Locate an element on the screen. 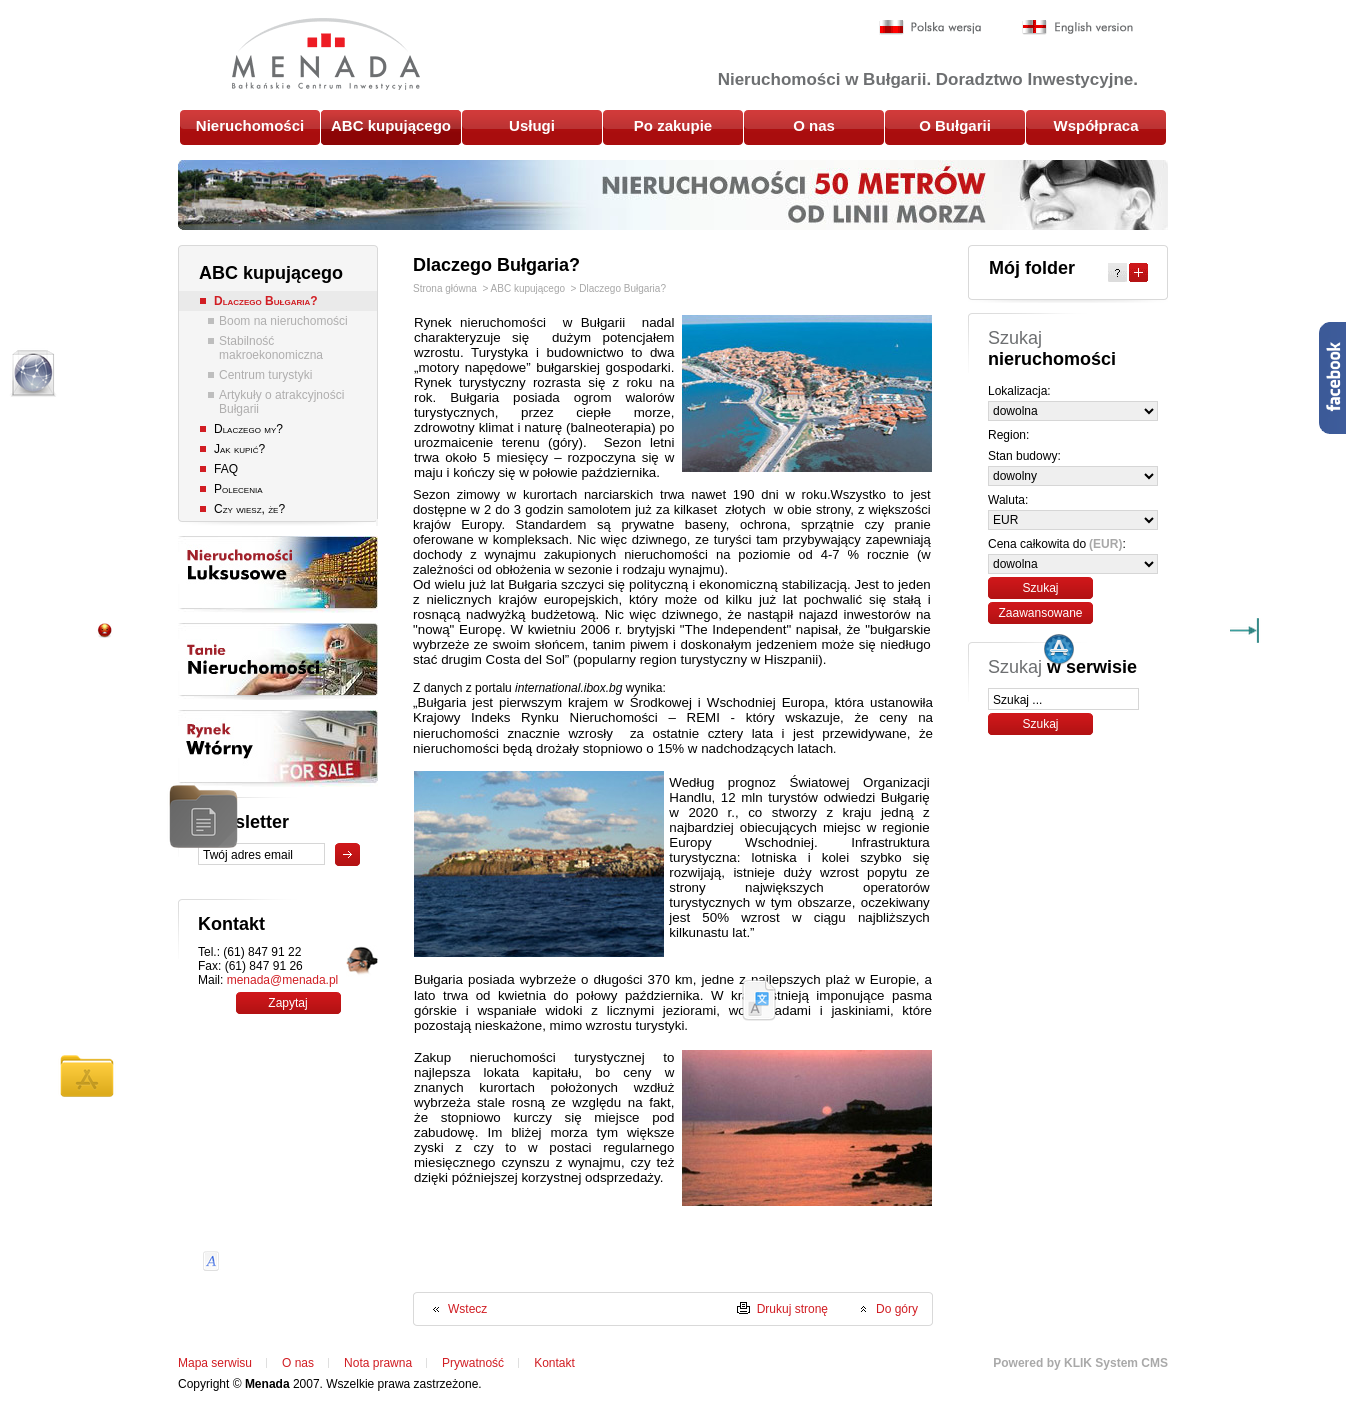  indicates angry or frustrated reaction is located at coordinates (104, 630).